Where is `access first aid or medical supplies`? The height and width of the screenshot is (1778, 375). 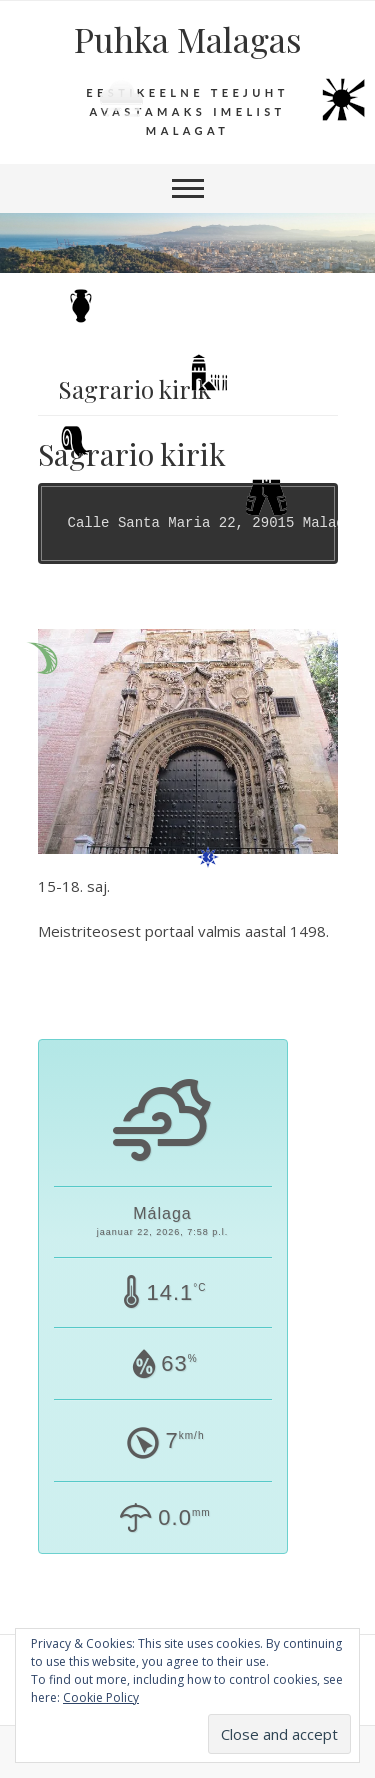
access first aid or medical supplies is located at coordinates (74, 441).